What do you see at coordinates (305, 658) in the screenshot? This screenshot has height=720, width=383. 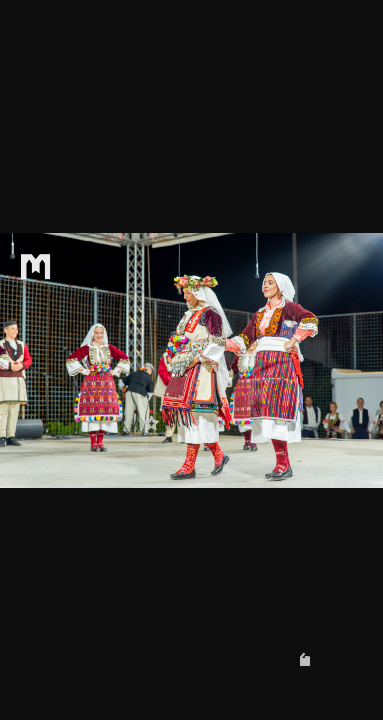 I see `install new software or application` at bounding box center [305, 658].